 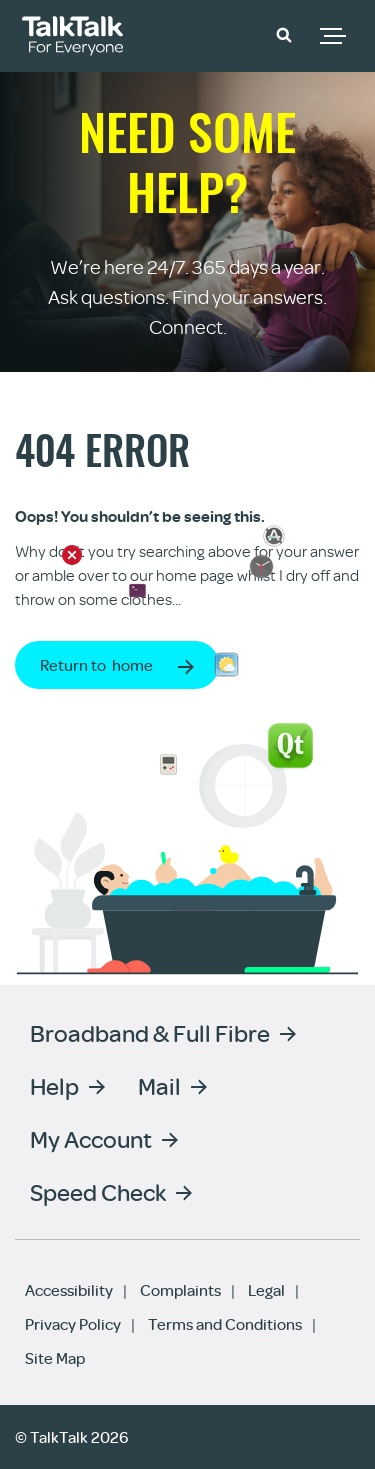 What do you see at coordinates (274, 536) in the screenshot?
I see `check for available software updates` at bounding box center [274, 536].